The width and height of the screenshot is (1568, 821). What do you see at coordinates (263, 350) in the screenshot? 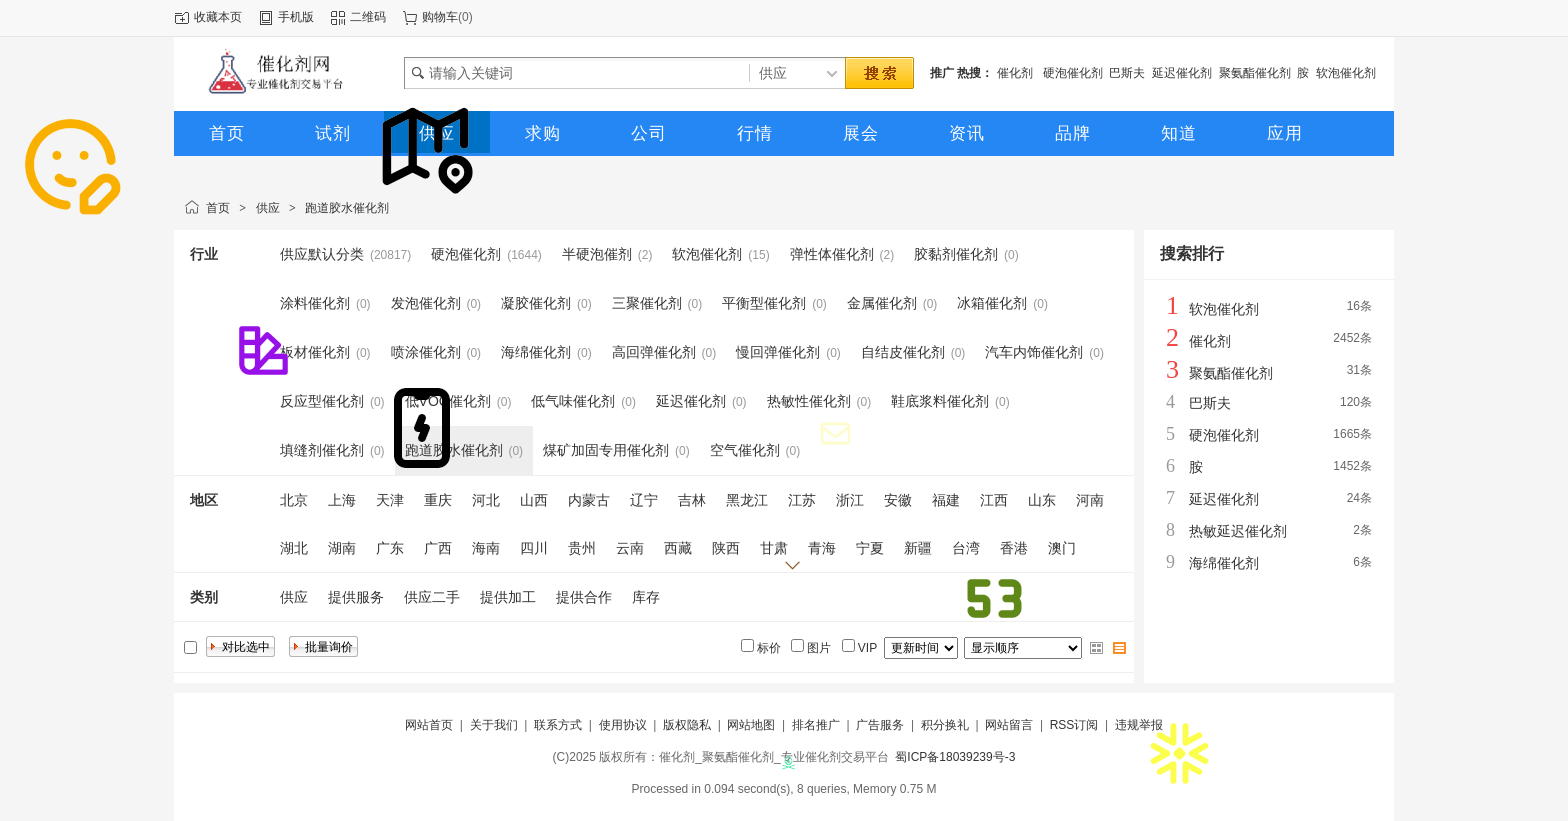
I see `access color palette or theme settings` at bounding box center [263, 350].